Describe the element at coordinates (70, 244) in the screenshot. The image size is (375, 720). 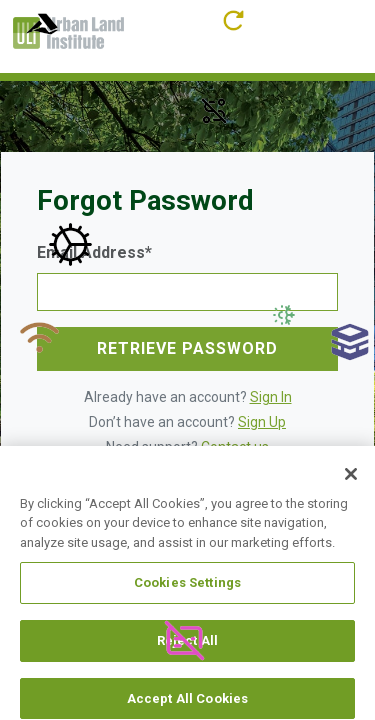
I see `access settings or preferences` at that location.